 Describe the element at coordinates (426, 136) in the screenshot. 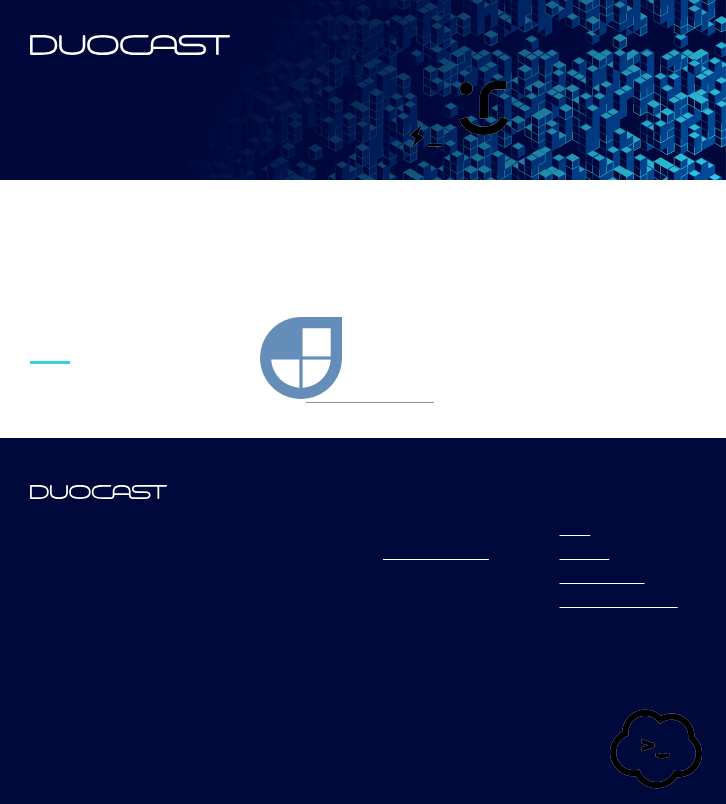

I see `open hyper terminal application` at that location.